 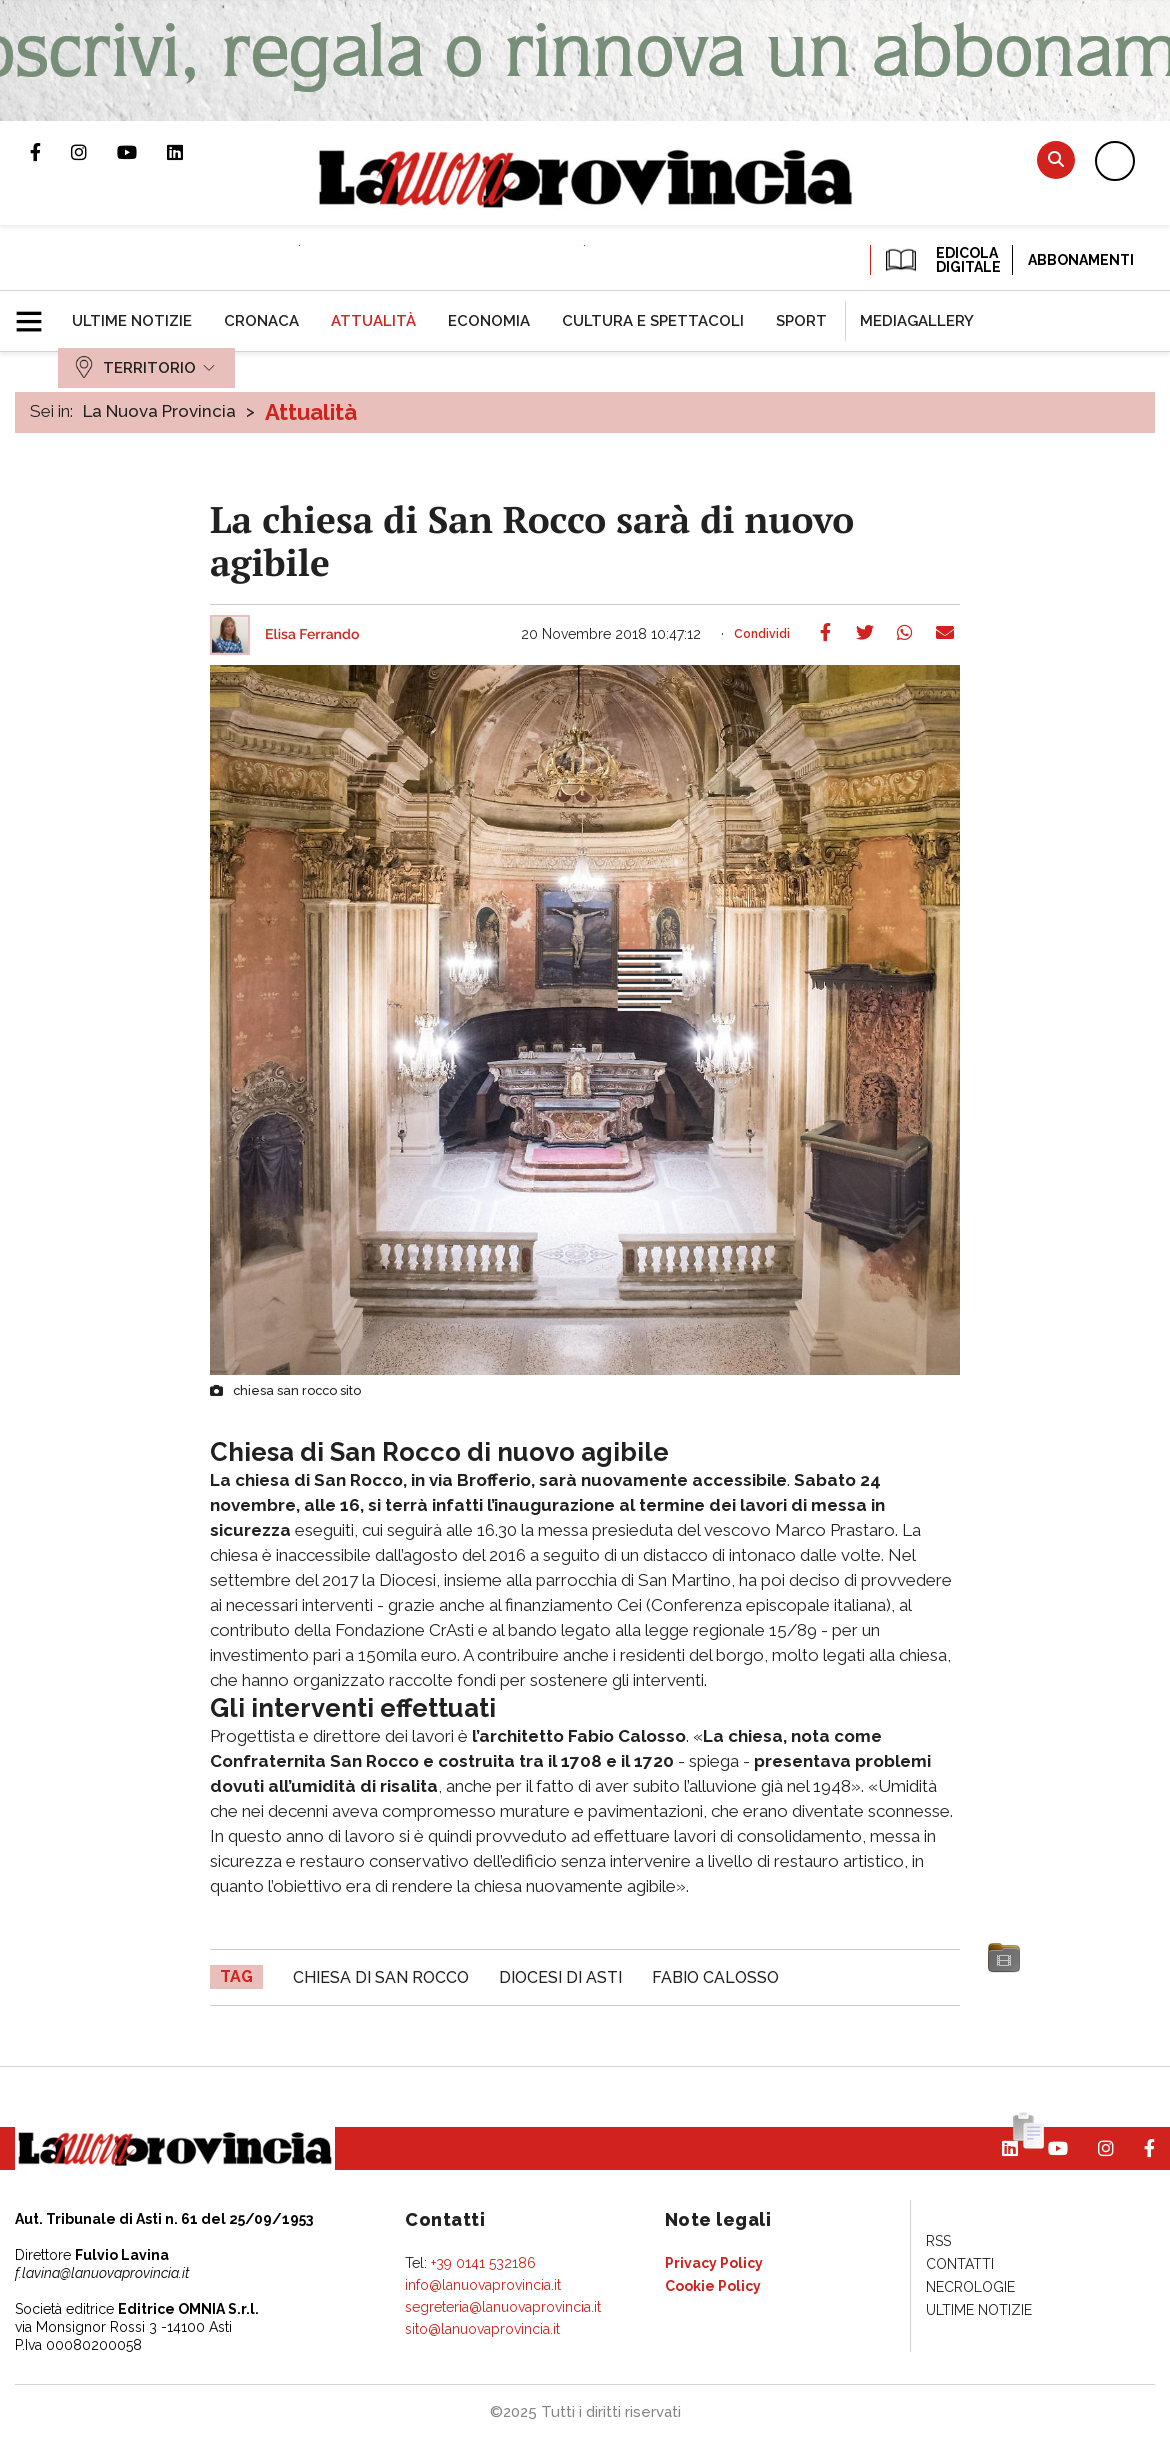 I want to click on align text to the left margin, so click(x=650, y=980).